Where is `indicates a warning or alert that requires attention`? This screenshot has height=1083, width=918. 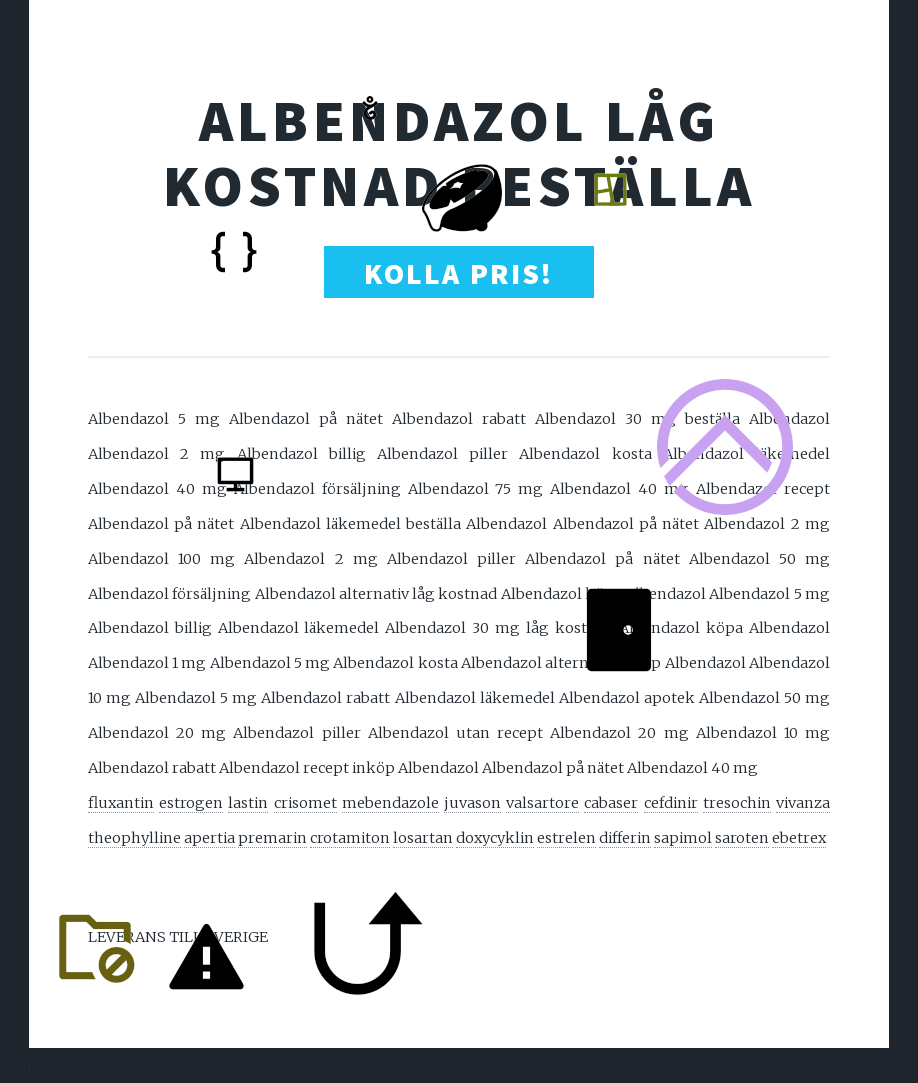
indicates a warning or alert that requires attention is located at coordinates (206, 957).